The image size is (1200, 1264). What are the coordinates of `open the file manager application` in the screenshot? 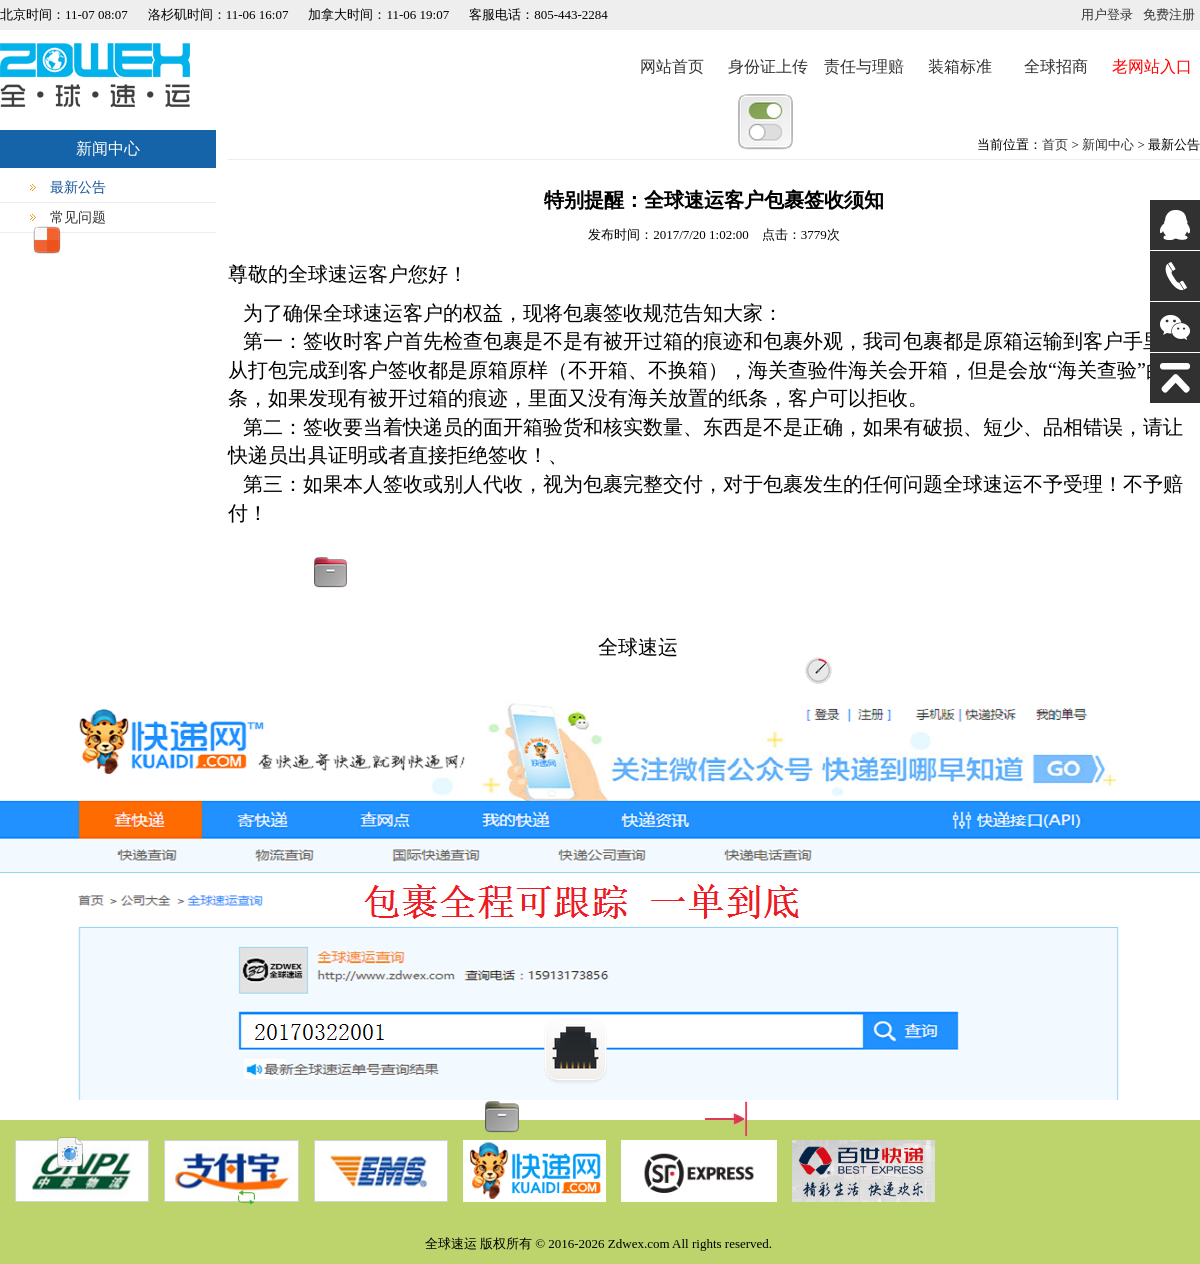 It's located at (330, 571).